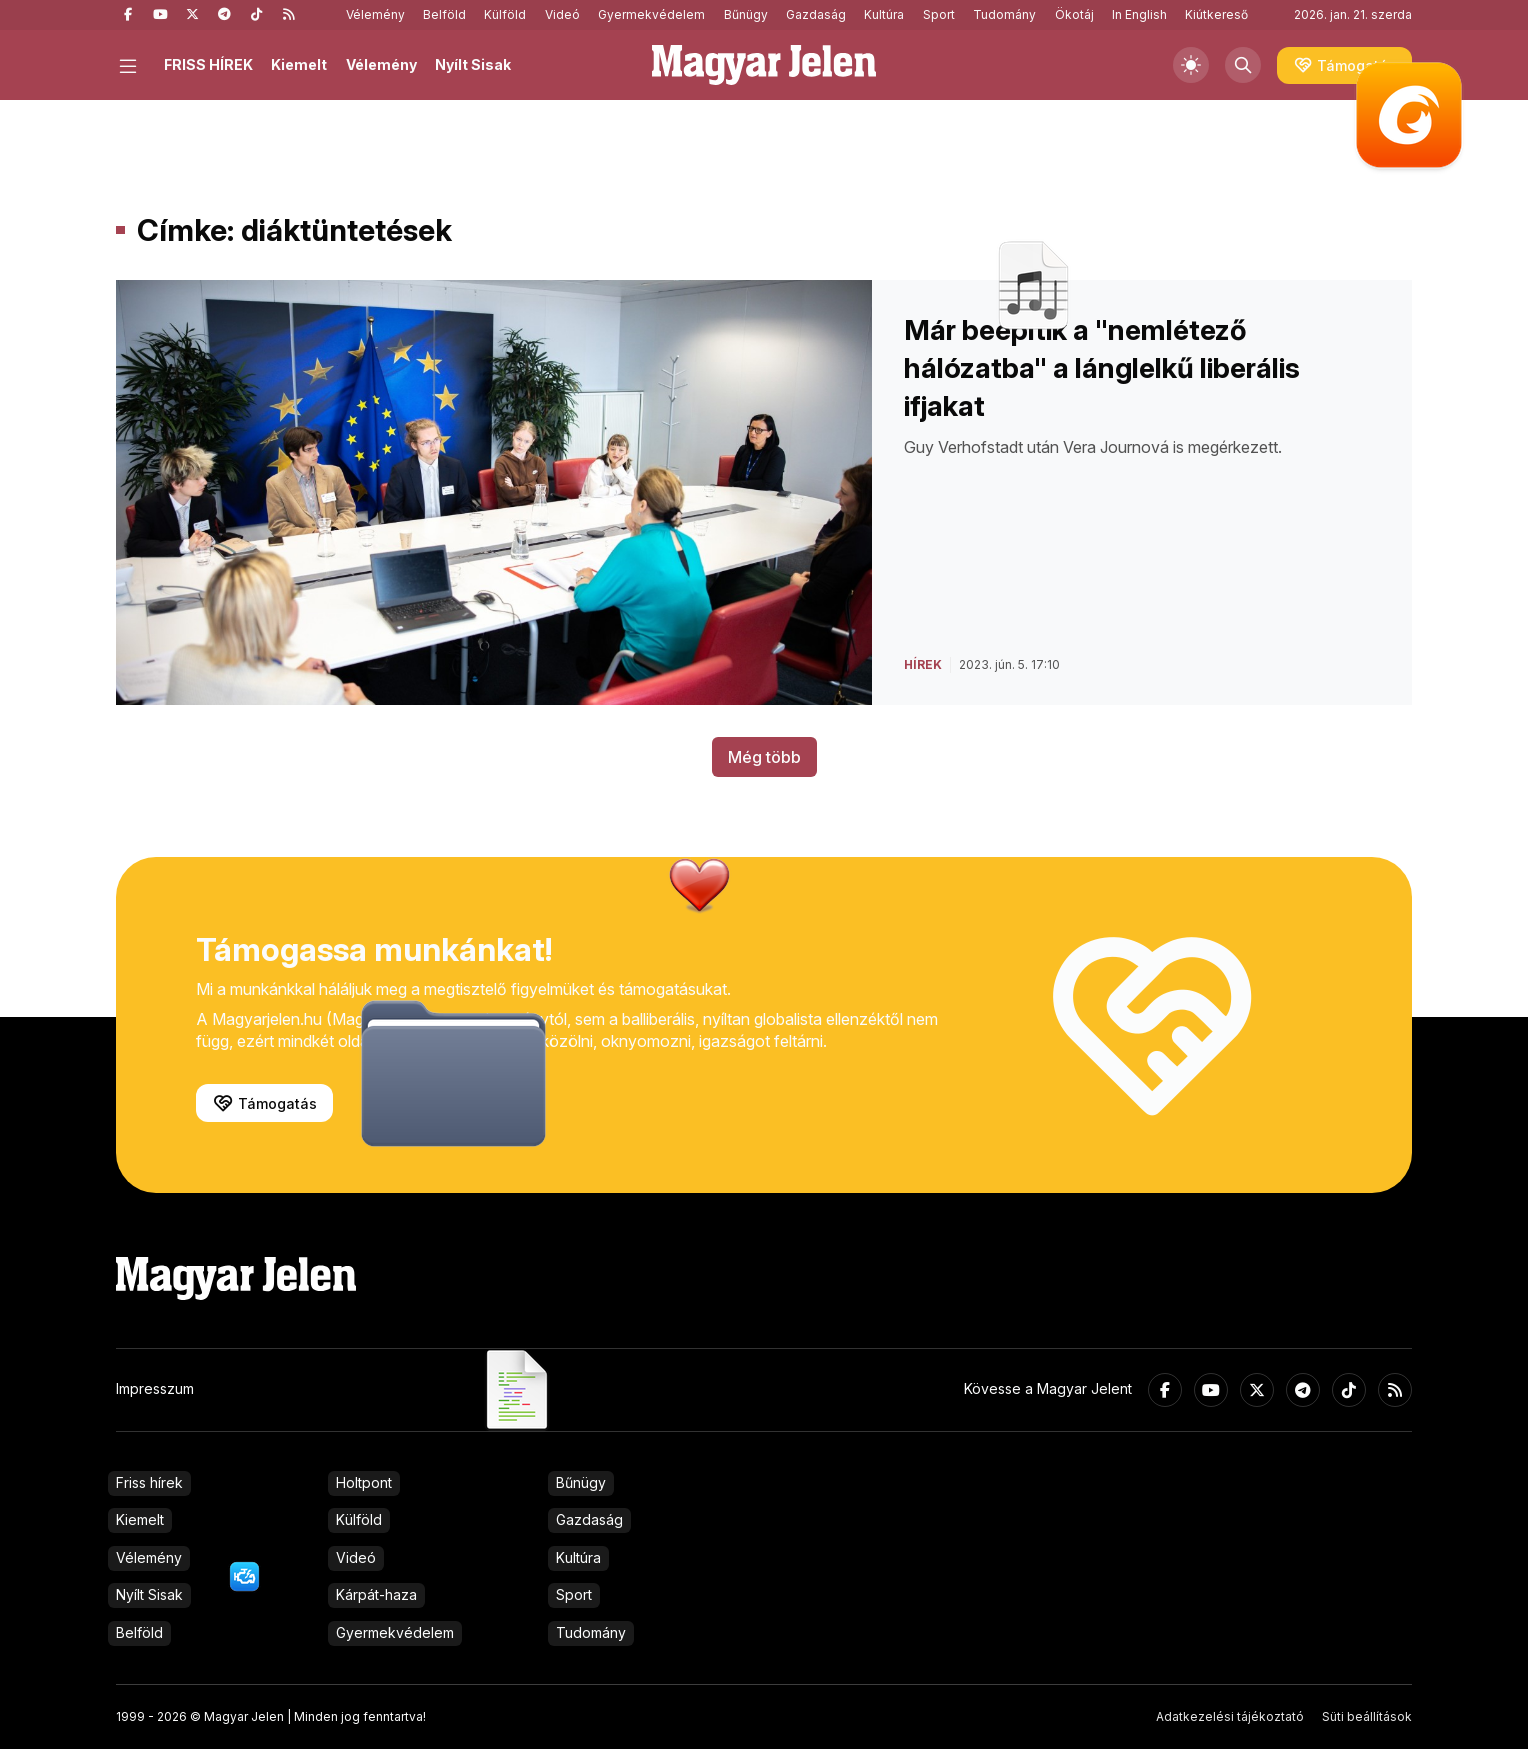 The width and height of the screenshot is (1528, 1749). What do you see at coordinates (1033, 285) in the screenshot?
I see `open a lilypond music notation file` at bounding box center [1033, 285].